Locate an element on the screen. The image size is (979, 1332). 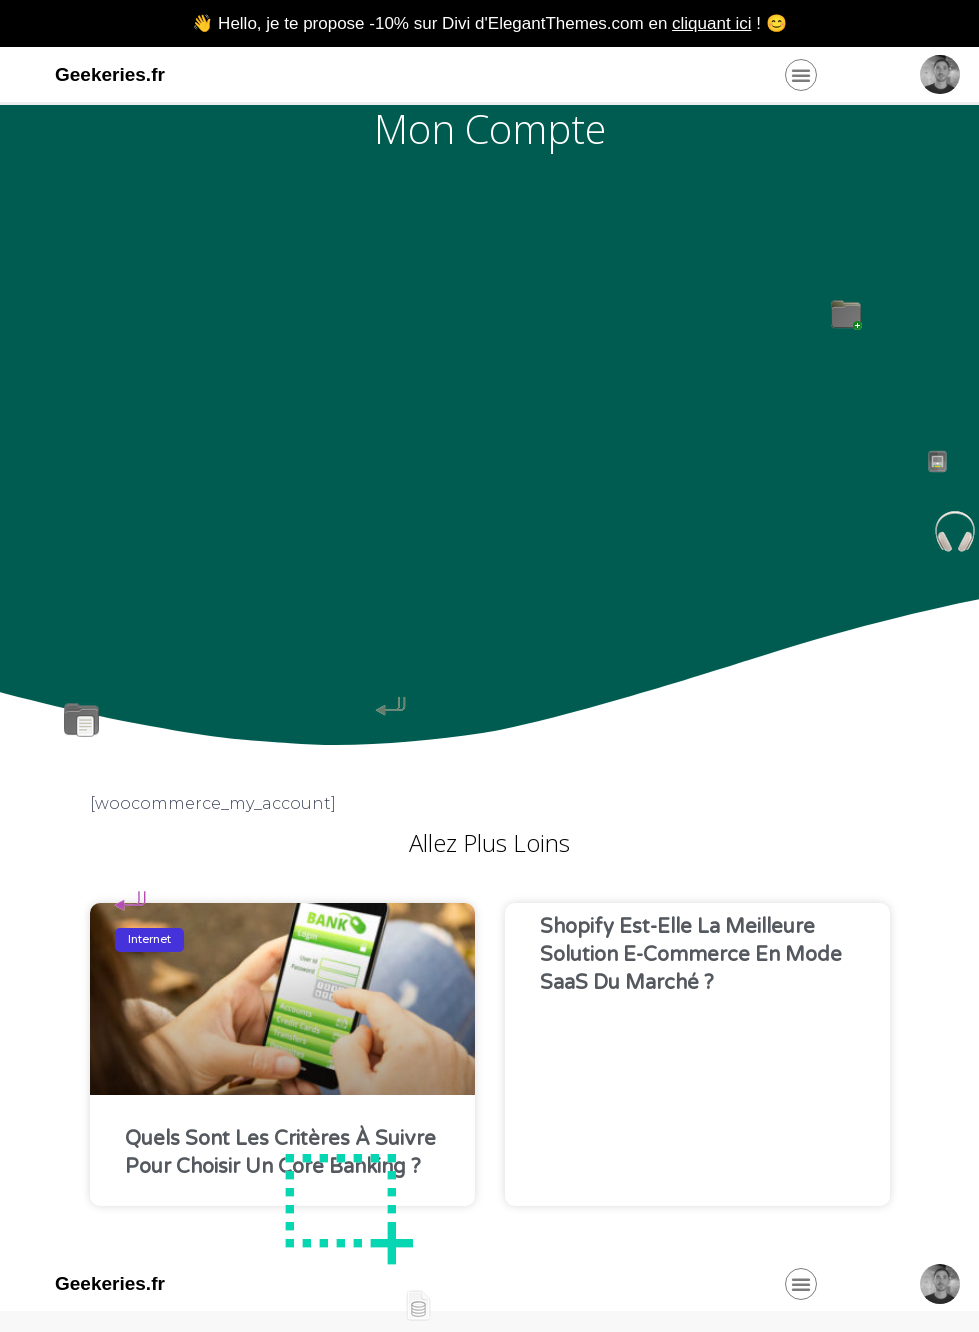
reply all to an email message is located at coordinates (129, 898).